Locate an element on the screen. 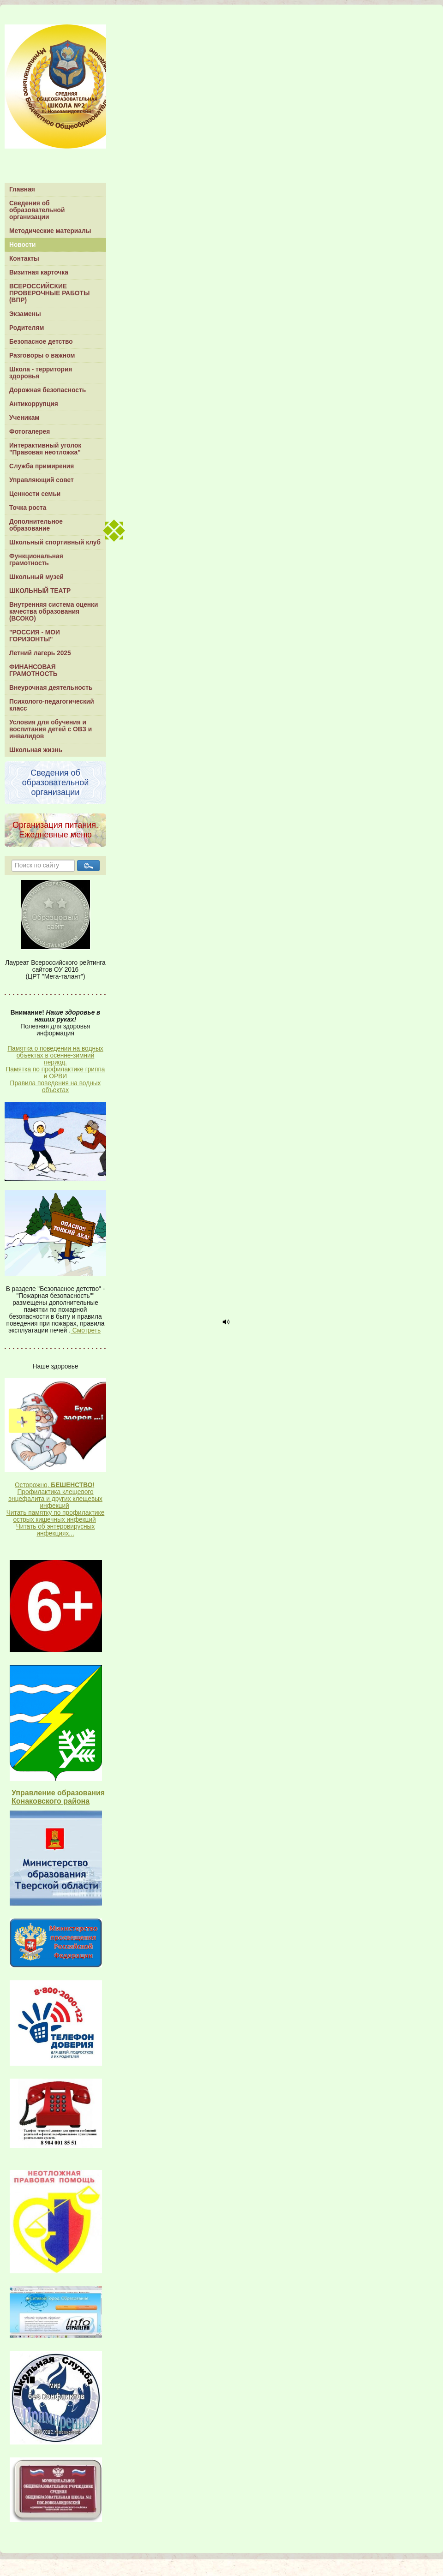  switch to left sidebar layout is located at coordinates (31, 2380).